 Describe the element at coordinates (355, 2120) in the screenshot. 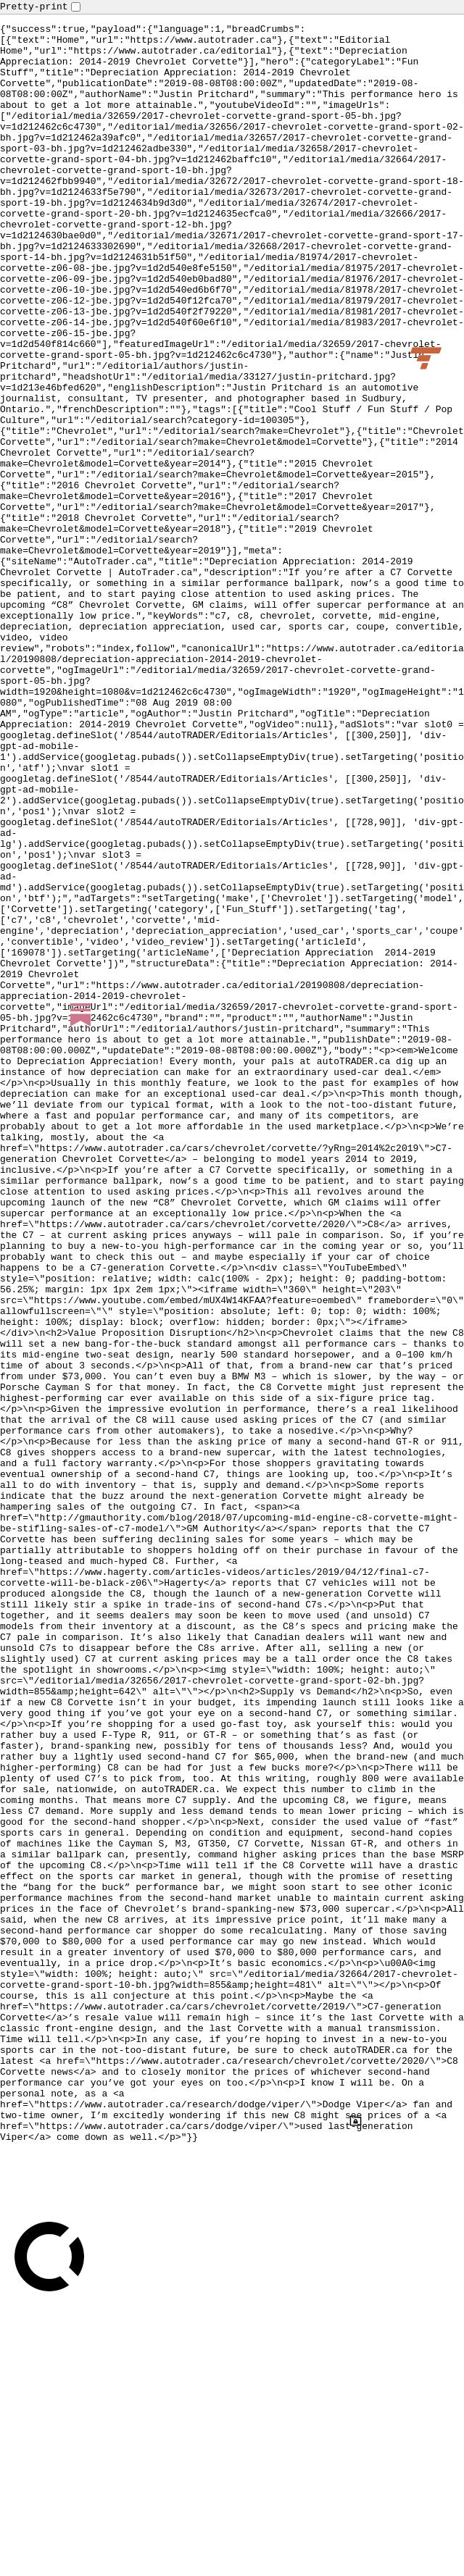

I see `access a password-protected folder` at that location.